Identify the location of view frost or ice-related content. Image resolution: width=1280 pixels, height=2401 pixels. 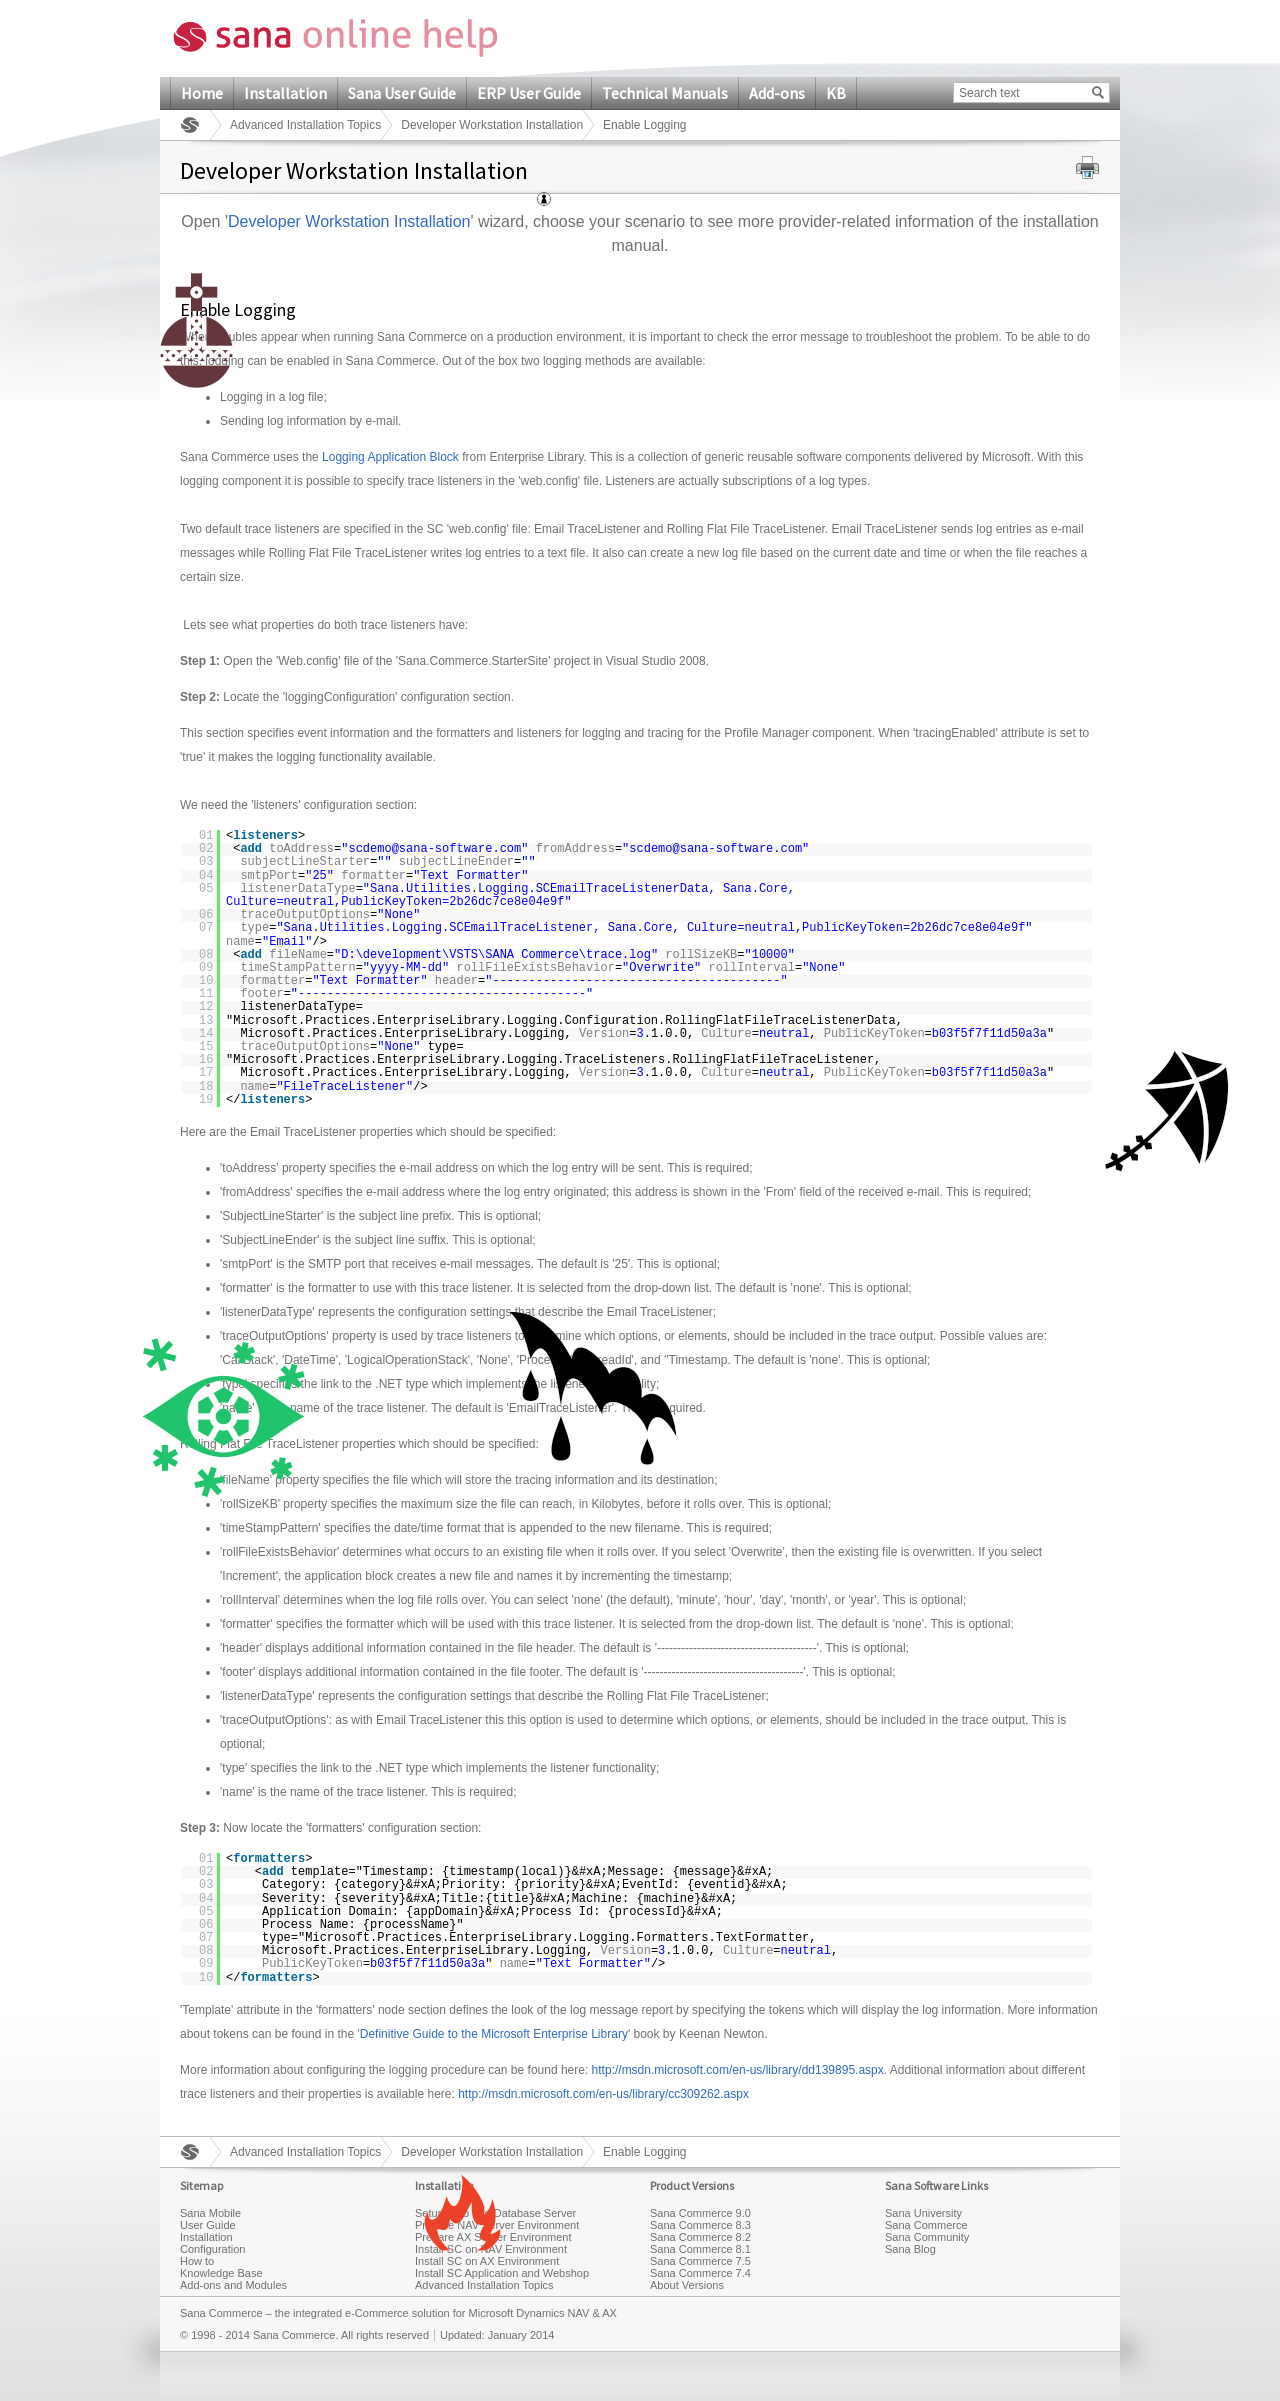
(223, 1416).